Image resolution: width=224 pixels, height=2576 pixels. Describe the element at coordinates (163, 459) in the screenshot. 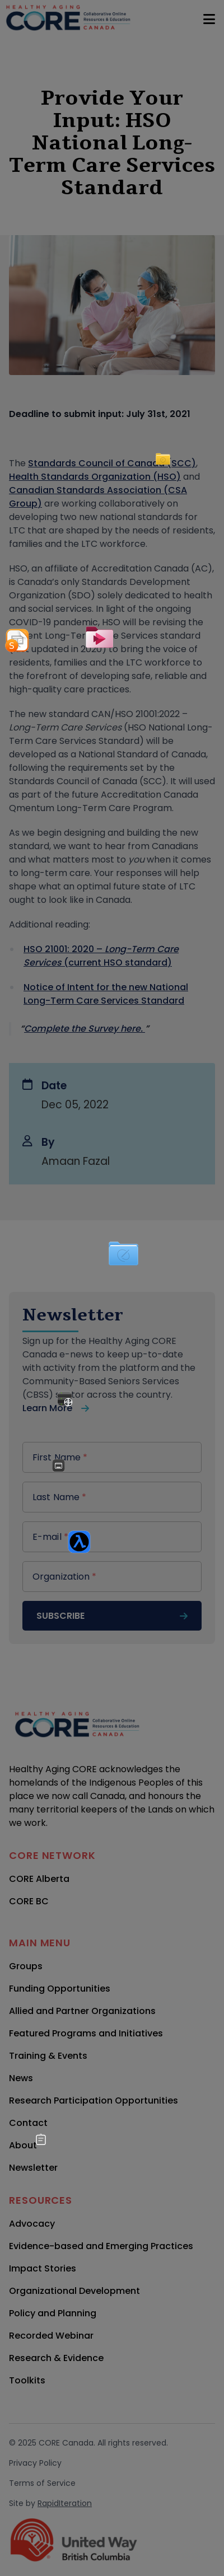

I see `access temporary files folder` at that location.